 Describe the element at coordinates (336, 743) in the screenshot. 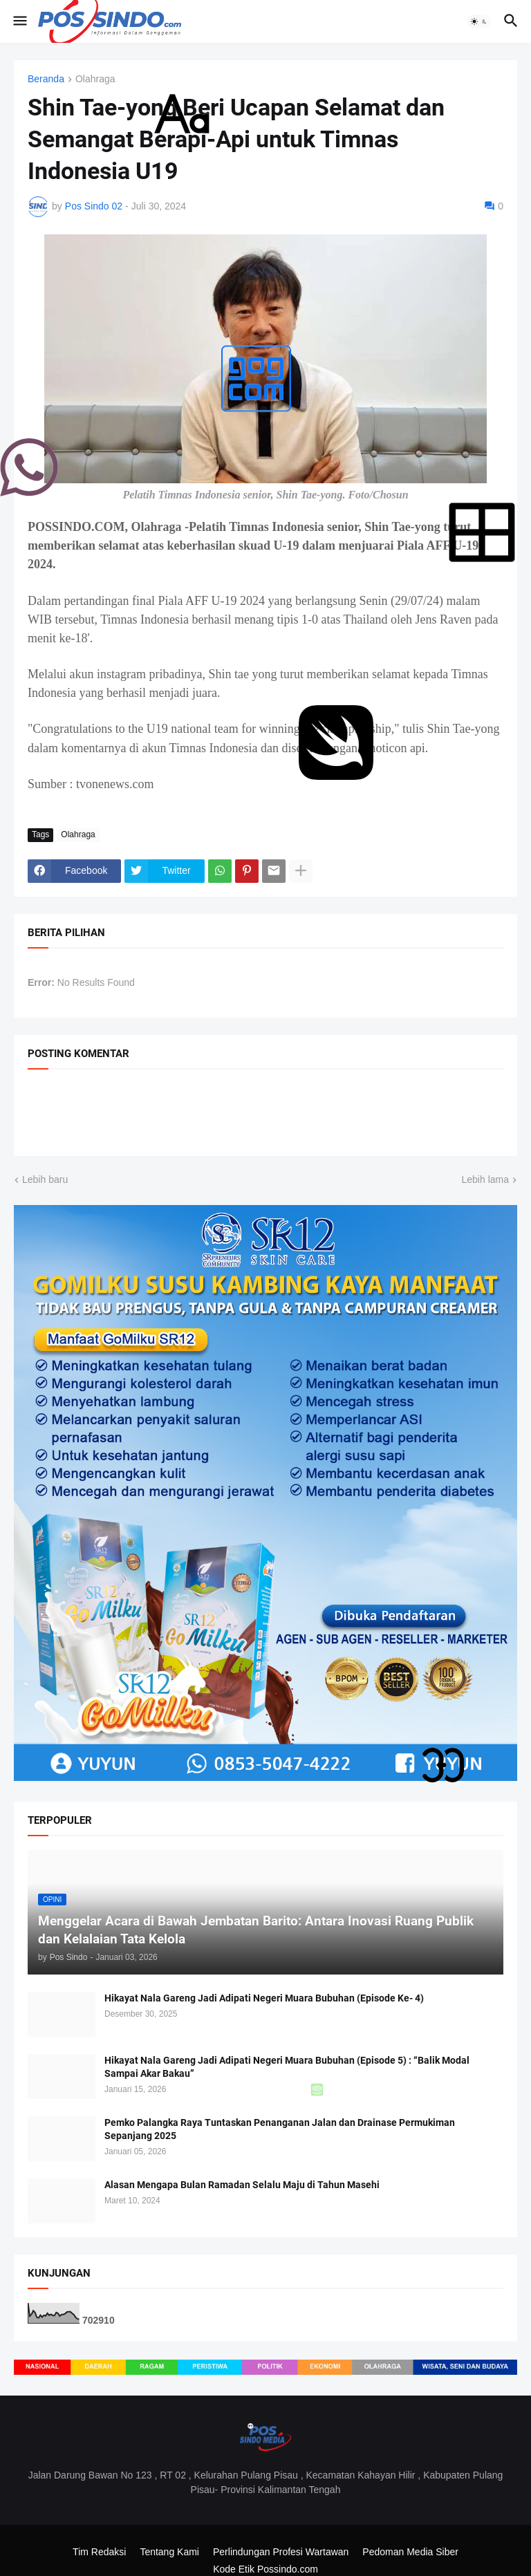

I see `Swift programming language logo` at that location.